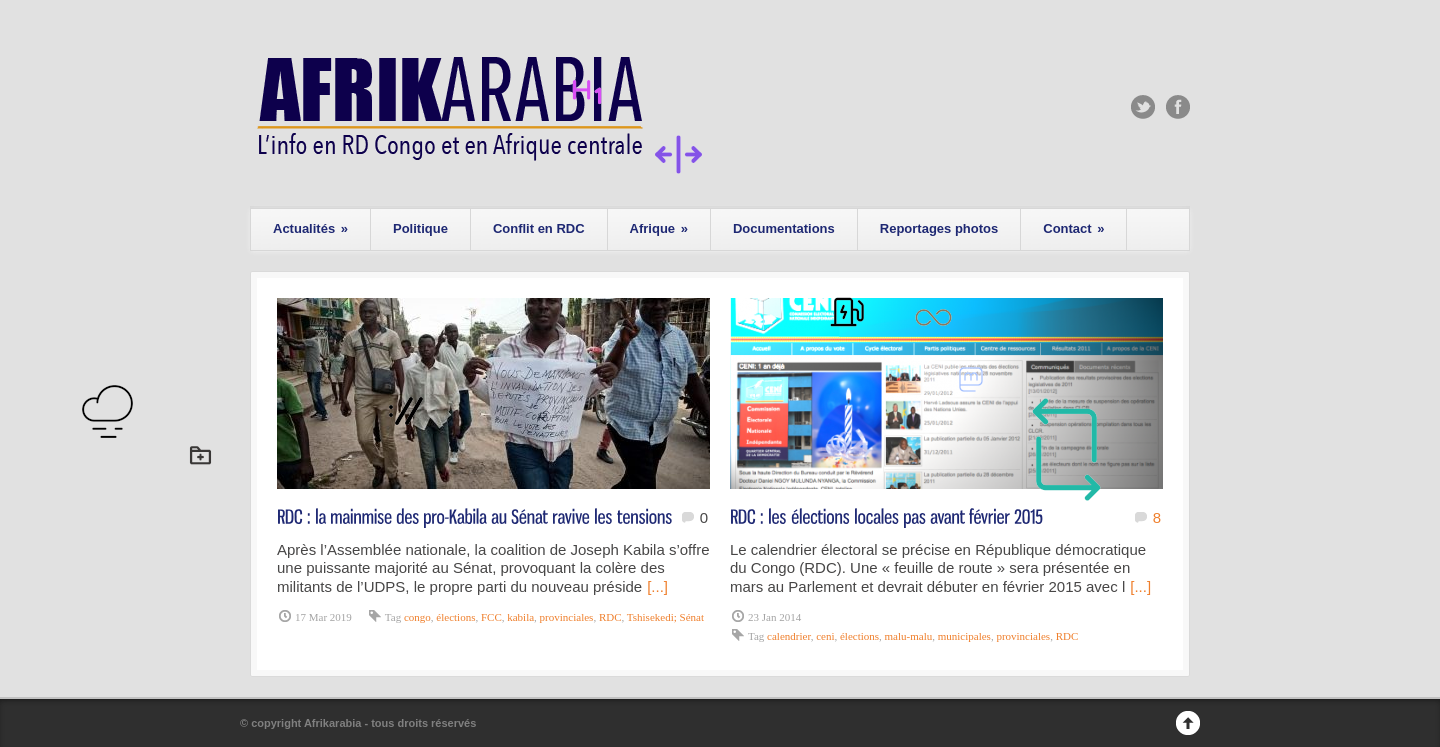 This screenshot has width=1440, height=747. I want to click on rotate device orientation, so click(1066, 449).